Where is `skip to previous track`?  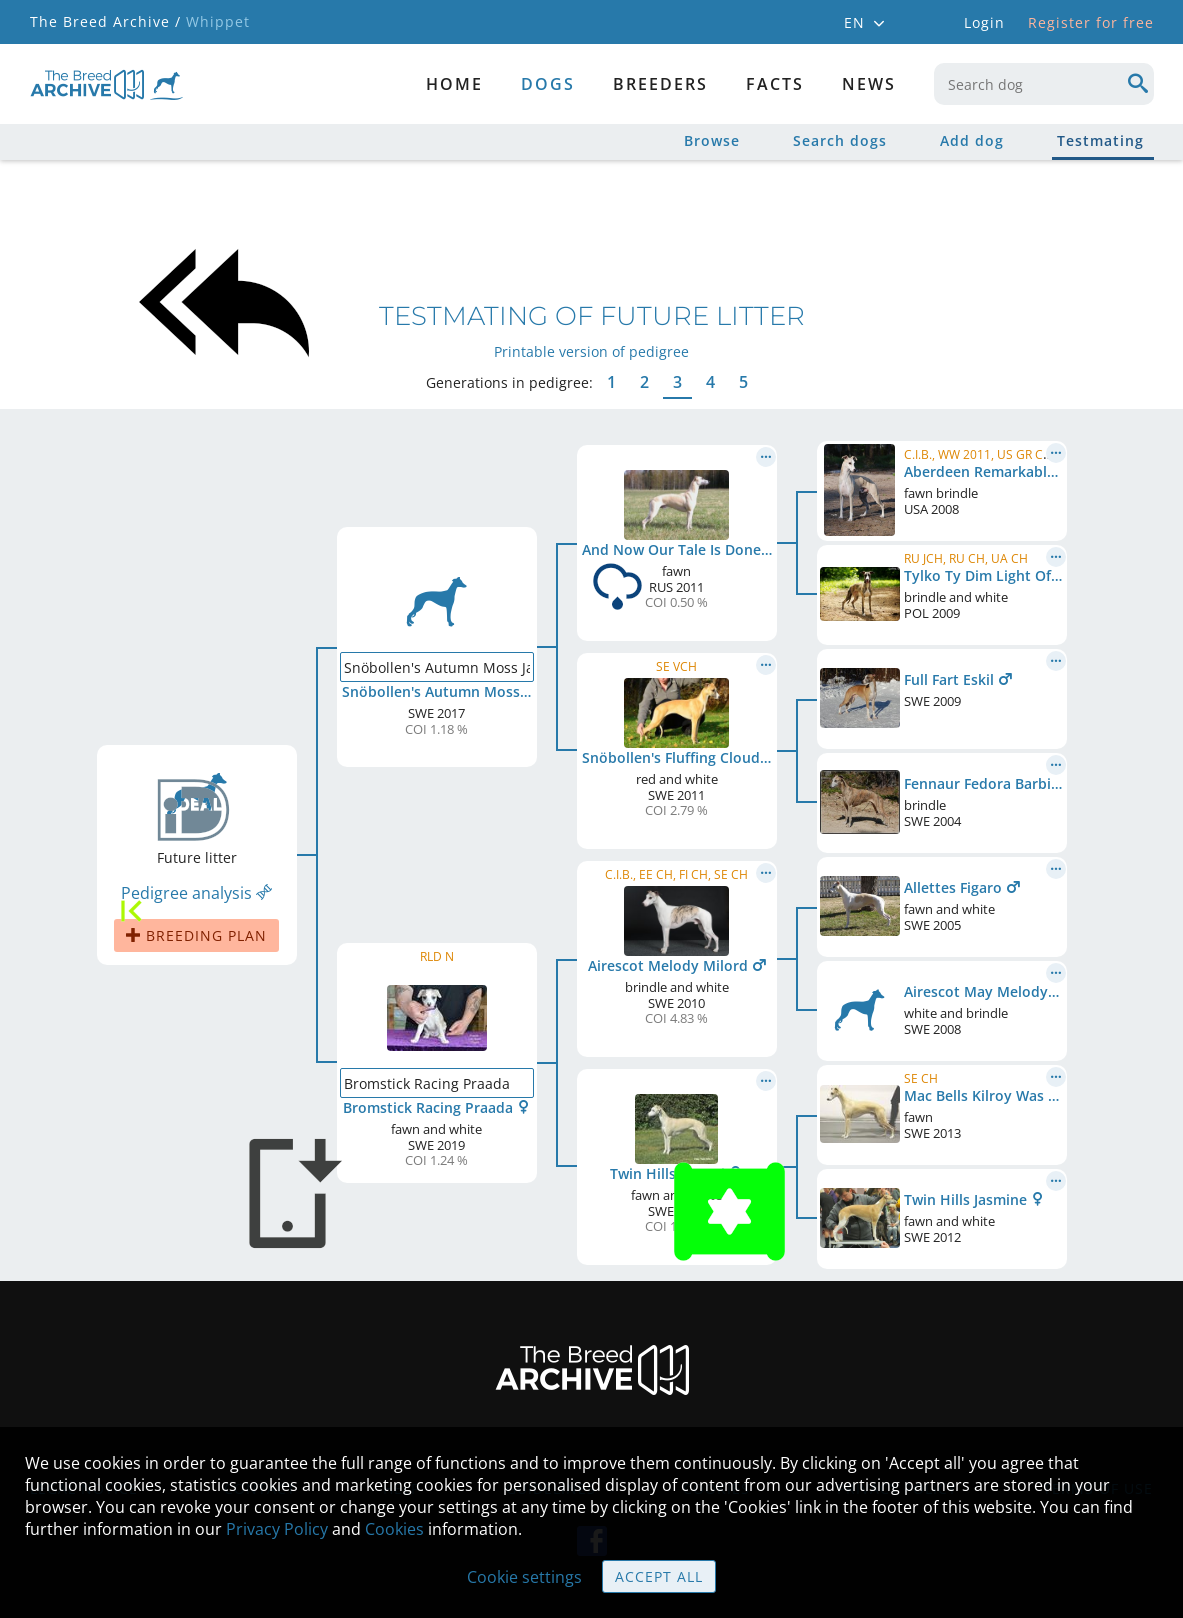 skip to previous track is located at coordinates (130, 911).